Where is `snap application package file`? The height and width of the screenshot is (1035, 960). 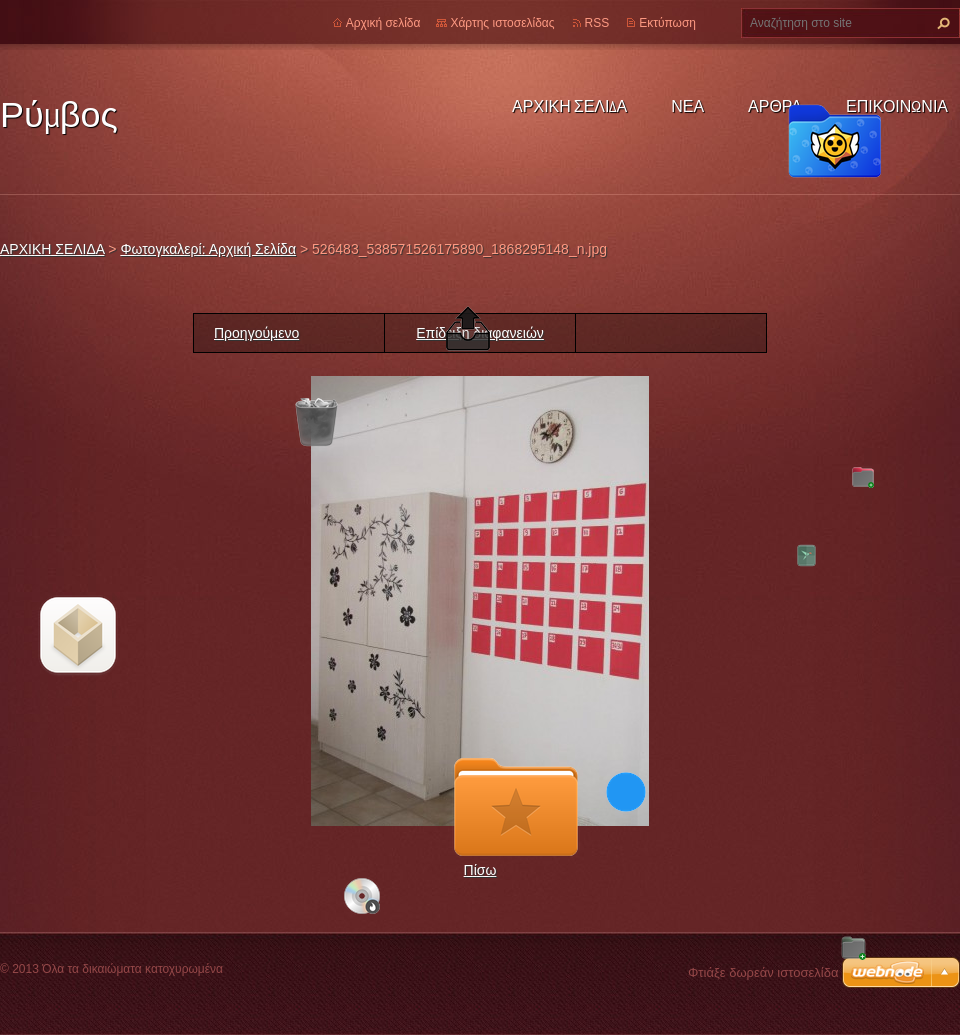
snap application package file is located at coordinates (806, 555).